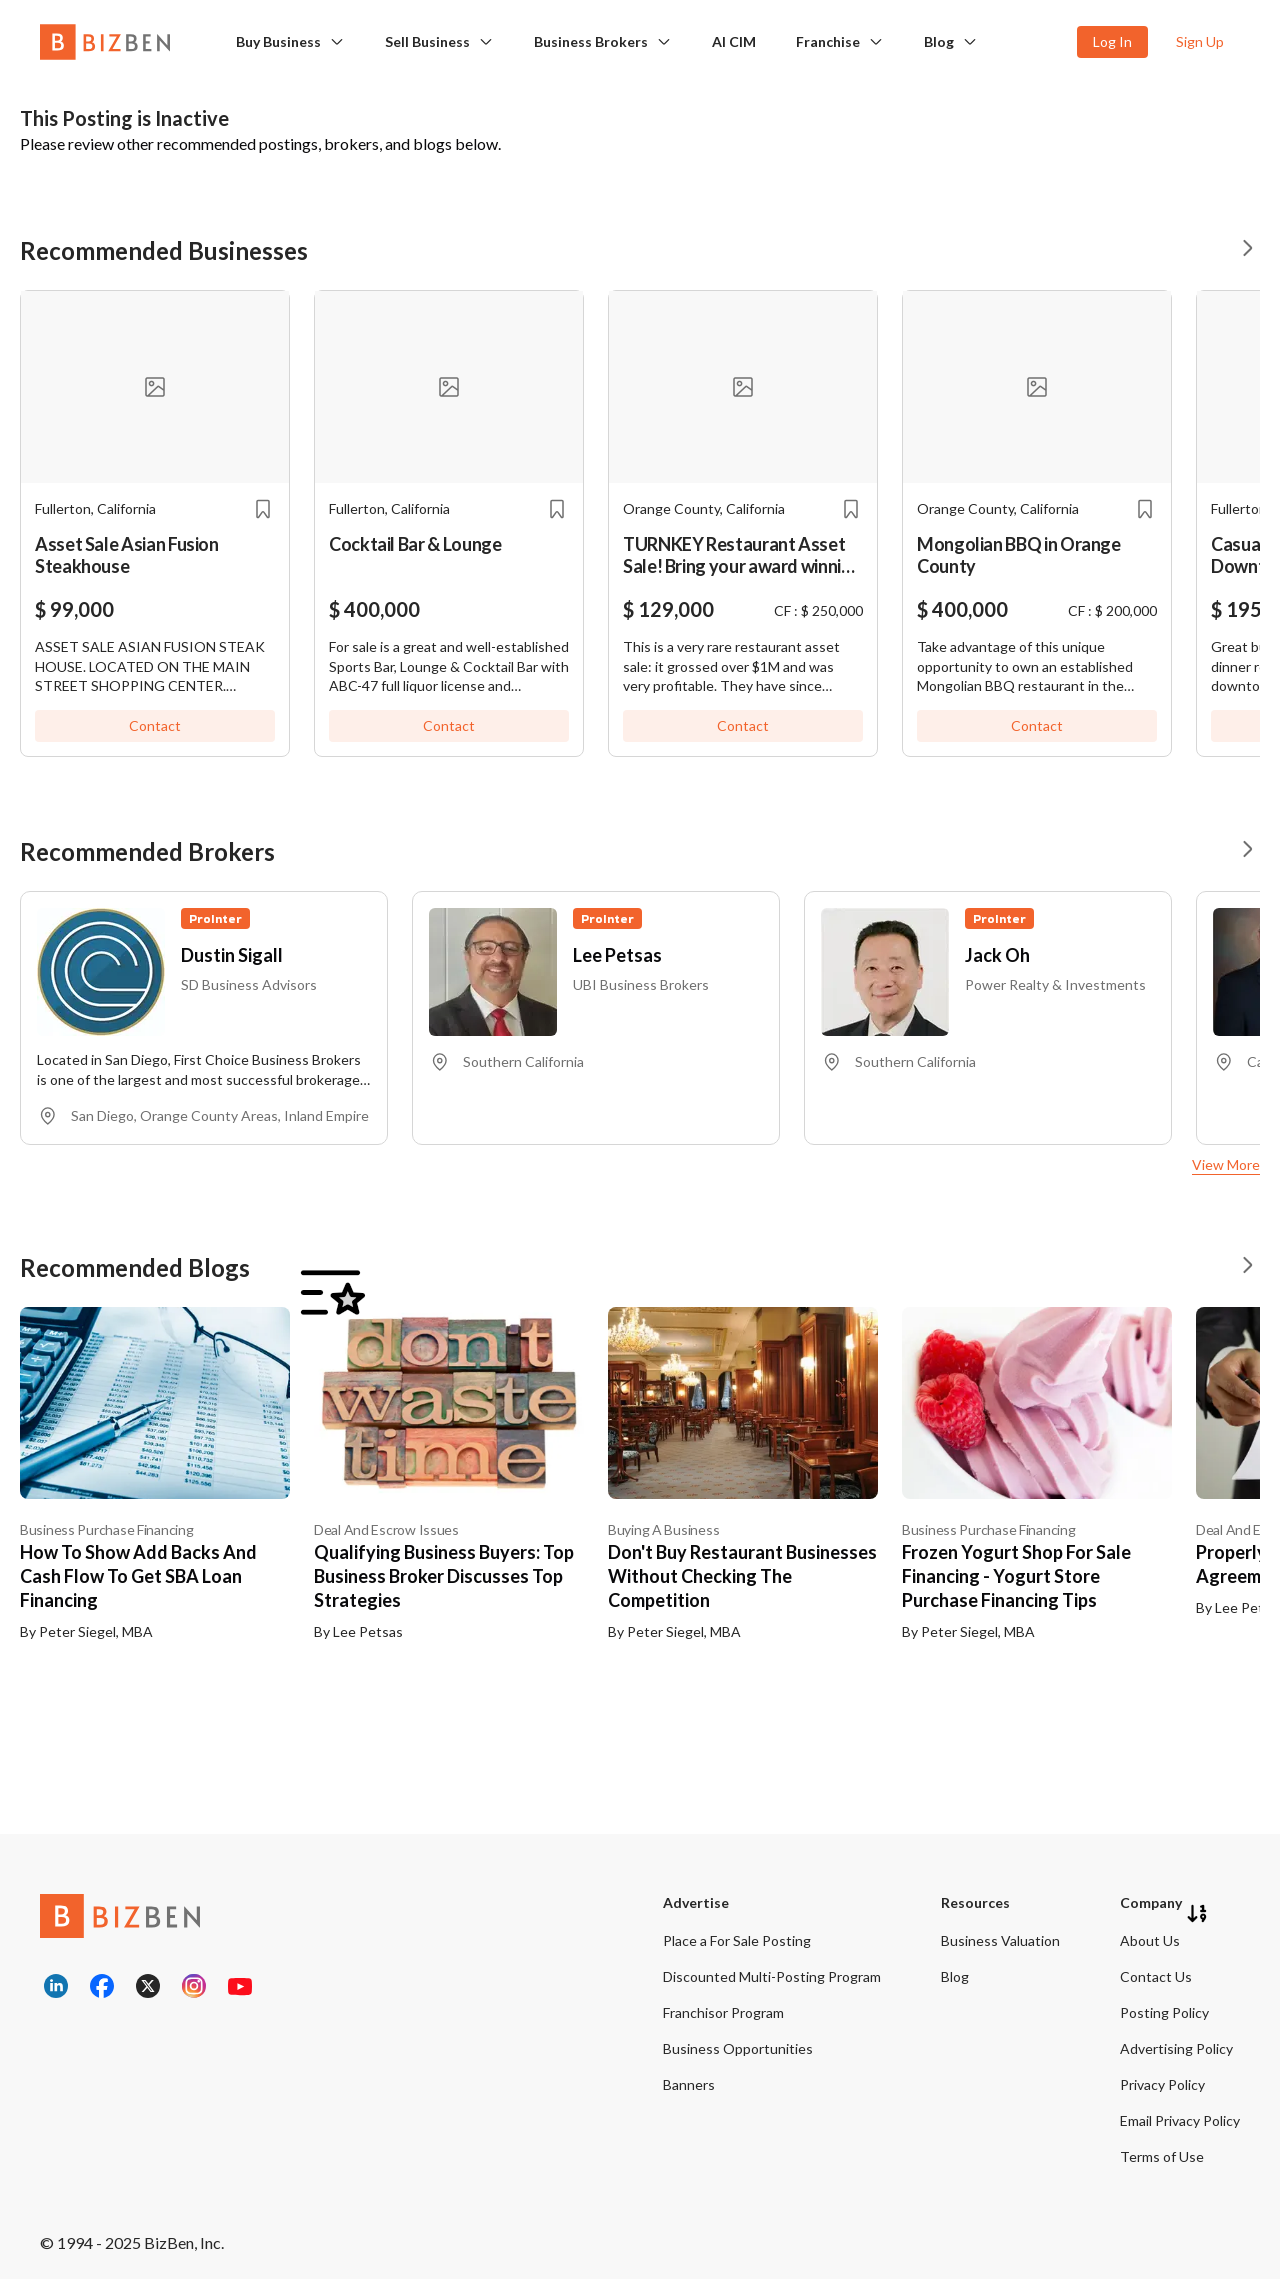 This screenshot has width=1280, height=2279. Describe the element at coordinates (1197, 1913) in the screenshot. I see `sort items in ascending numerical order` at that location.